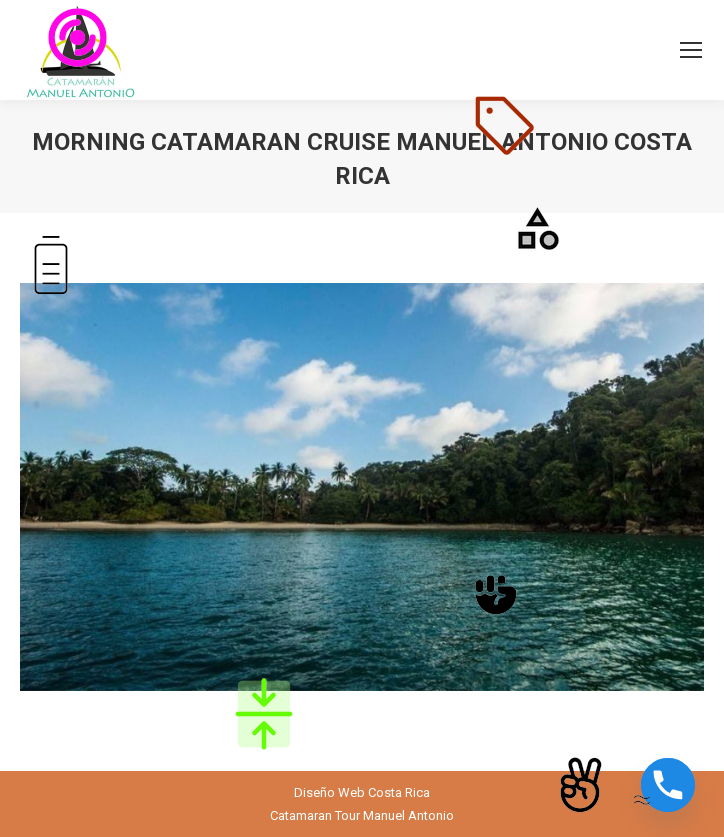 The width and height of the screenshot is (724, 837). Describe the element at coordinates (496, 594) in the screenshot. I see `indicates solidarity or support action` at that location.